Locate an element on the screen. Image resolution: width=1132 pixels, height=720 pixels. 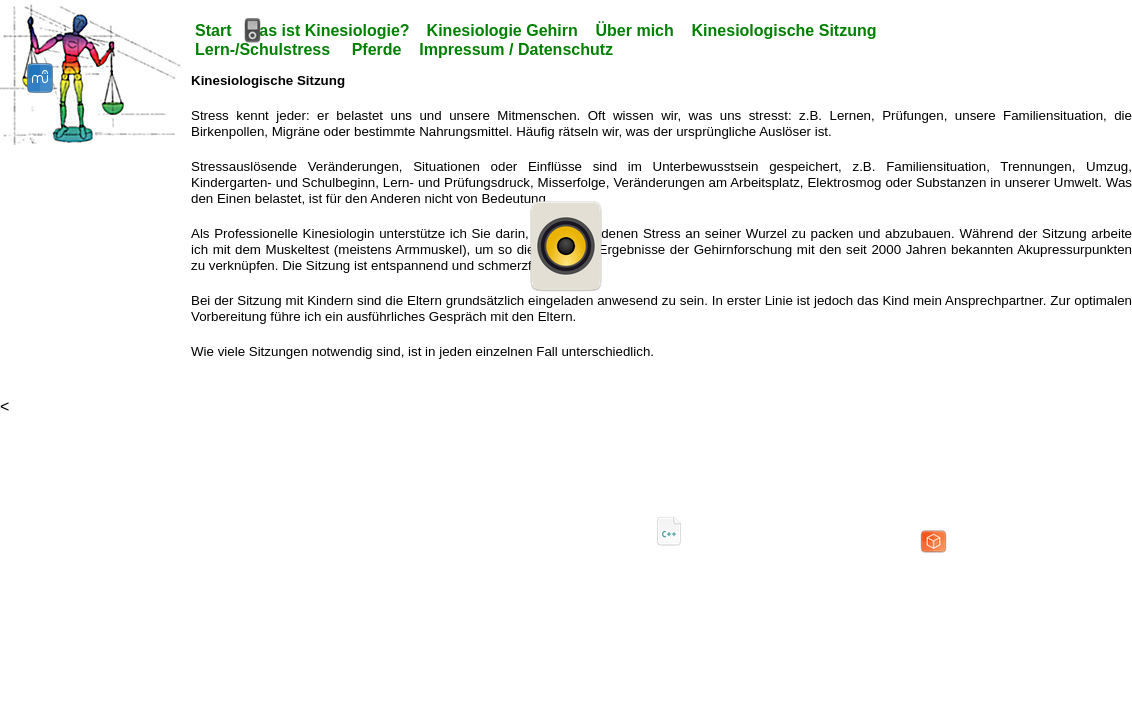
access system sound settings is located at coordinates (566, 246).